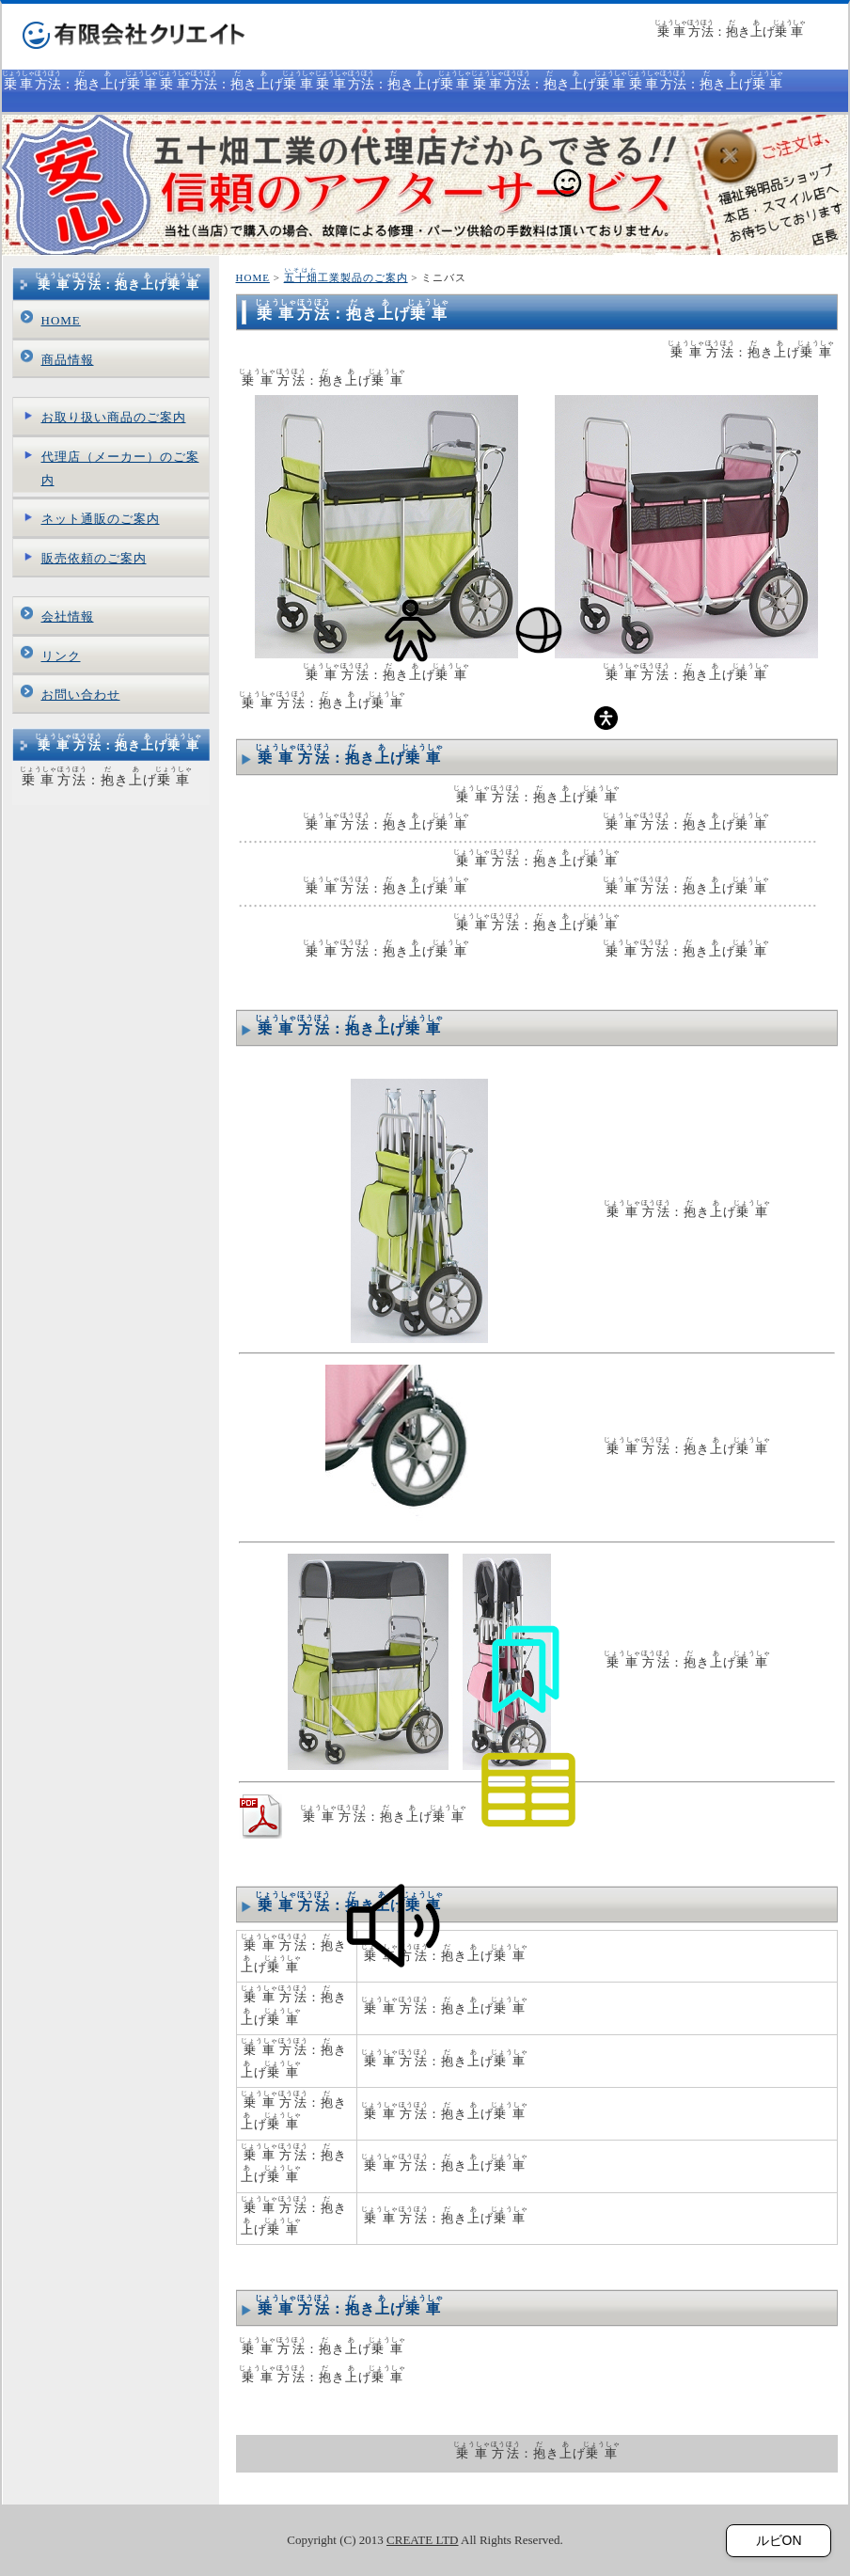  Describe the element at coordinates (528, 1790) in the screenshot. I see `view data in table format` at that location.